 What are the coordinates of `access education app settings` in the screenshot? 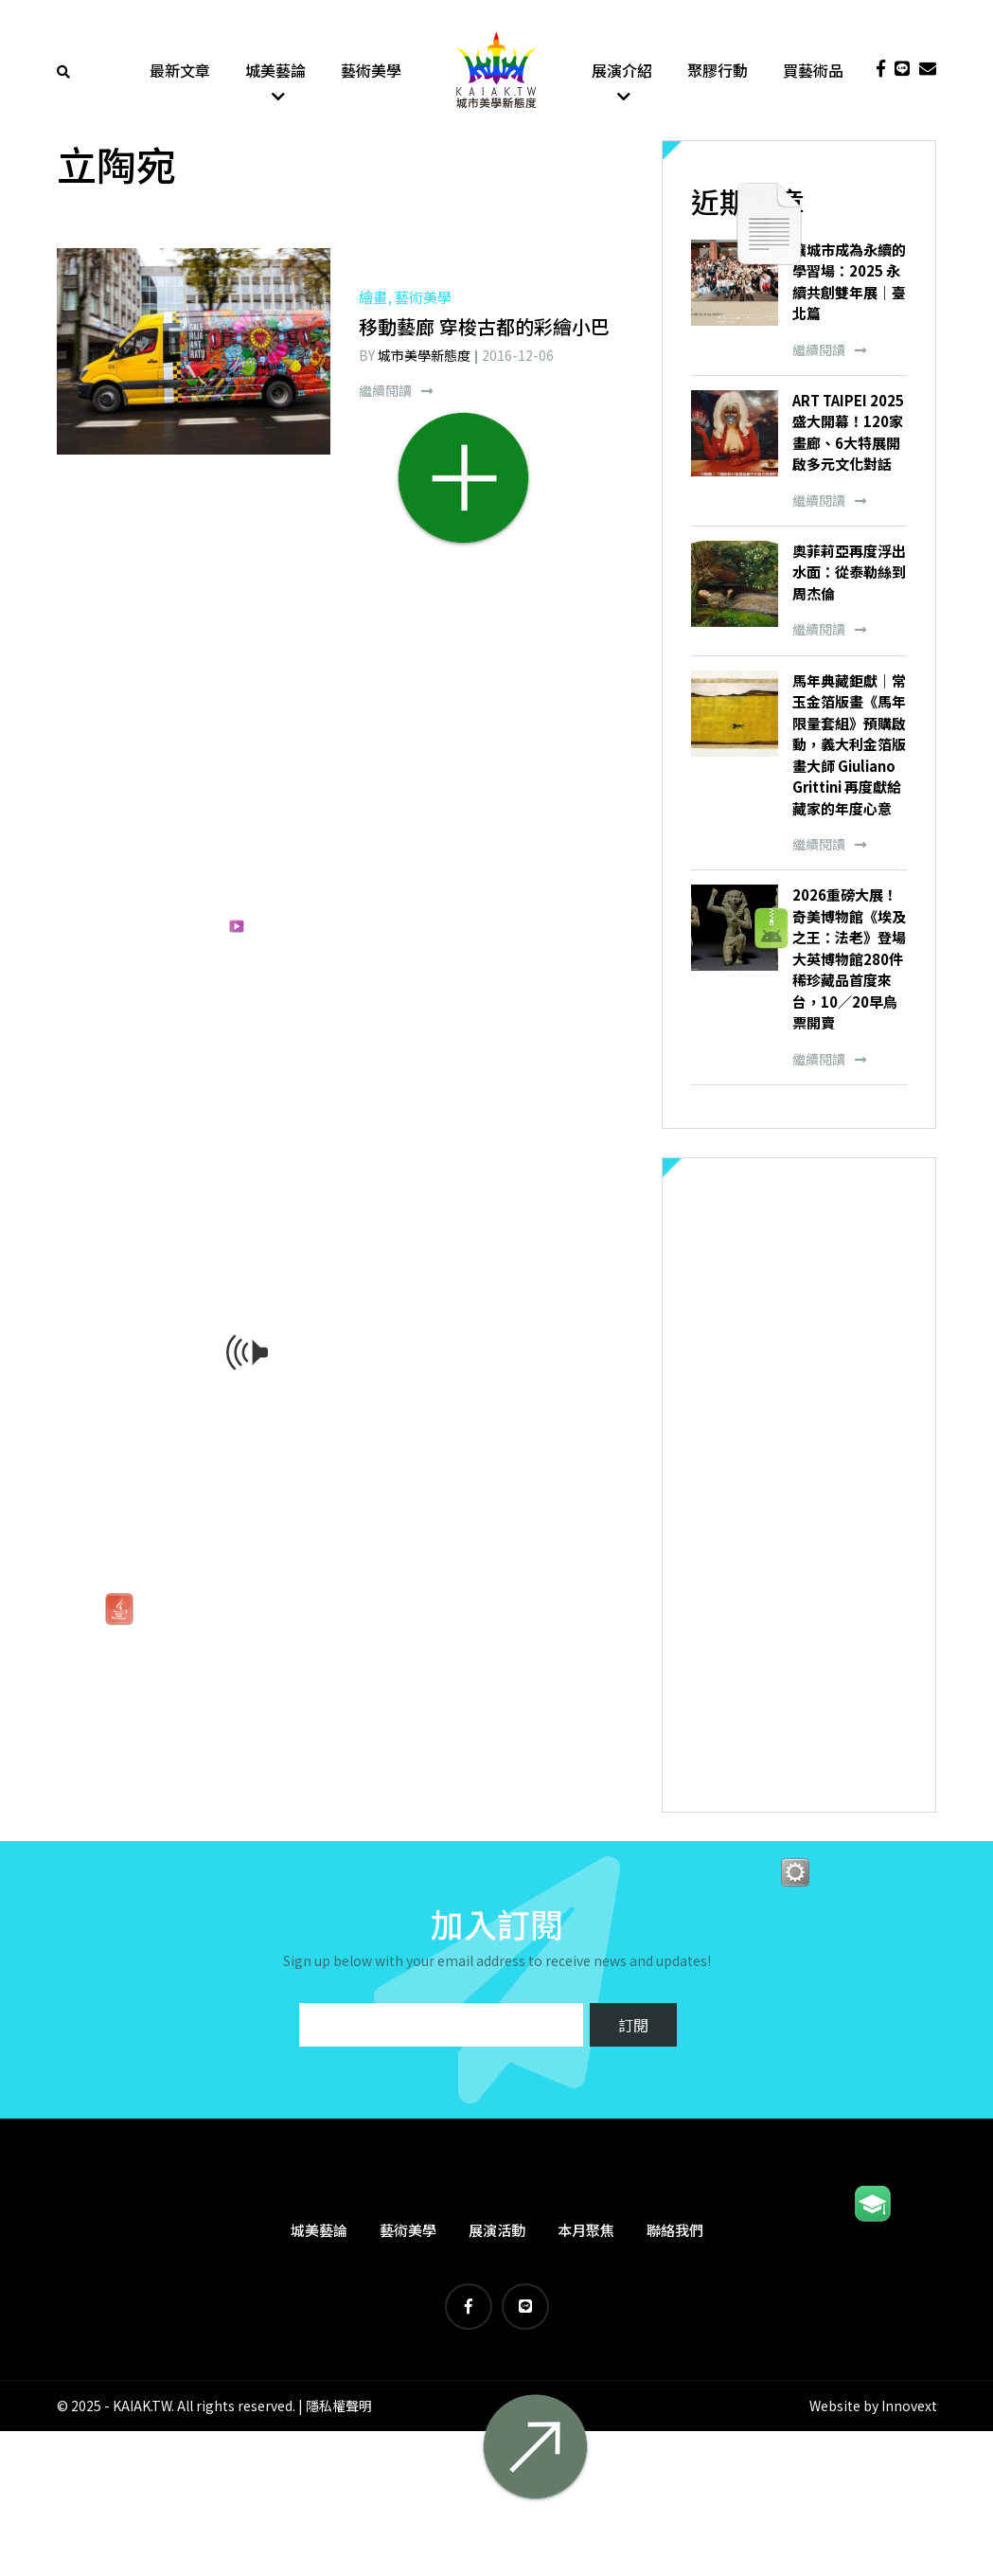 It's located at (873, 2204).